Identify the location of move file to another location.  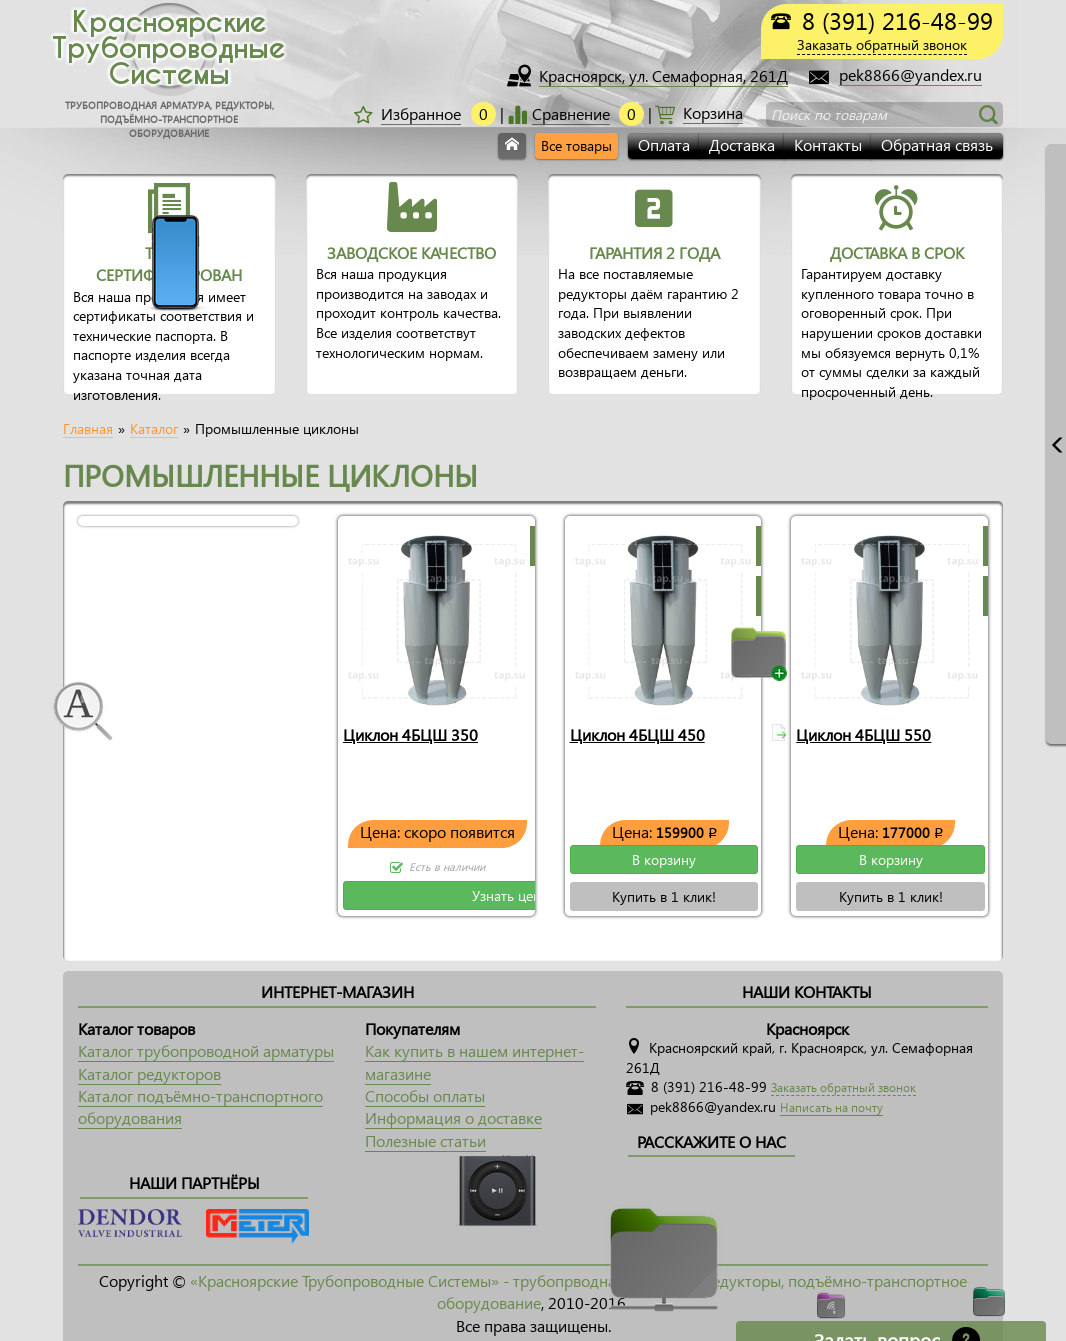
(778, 732).